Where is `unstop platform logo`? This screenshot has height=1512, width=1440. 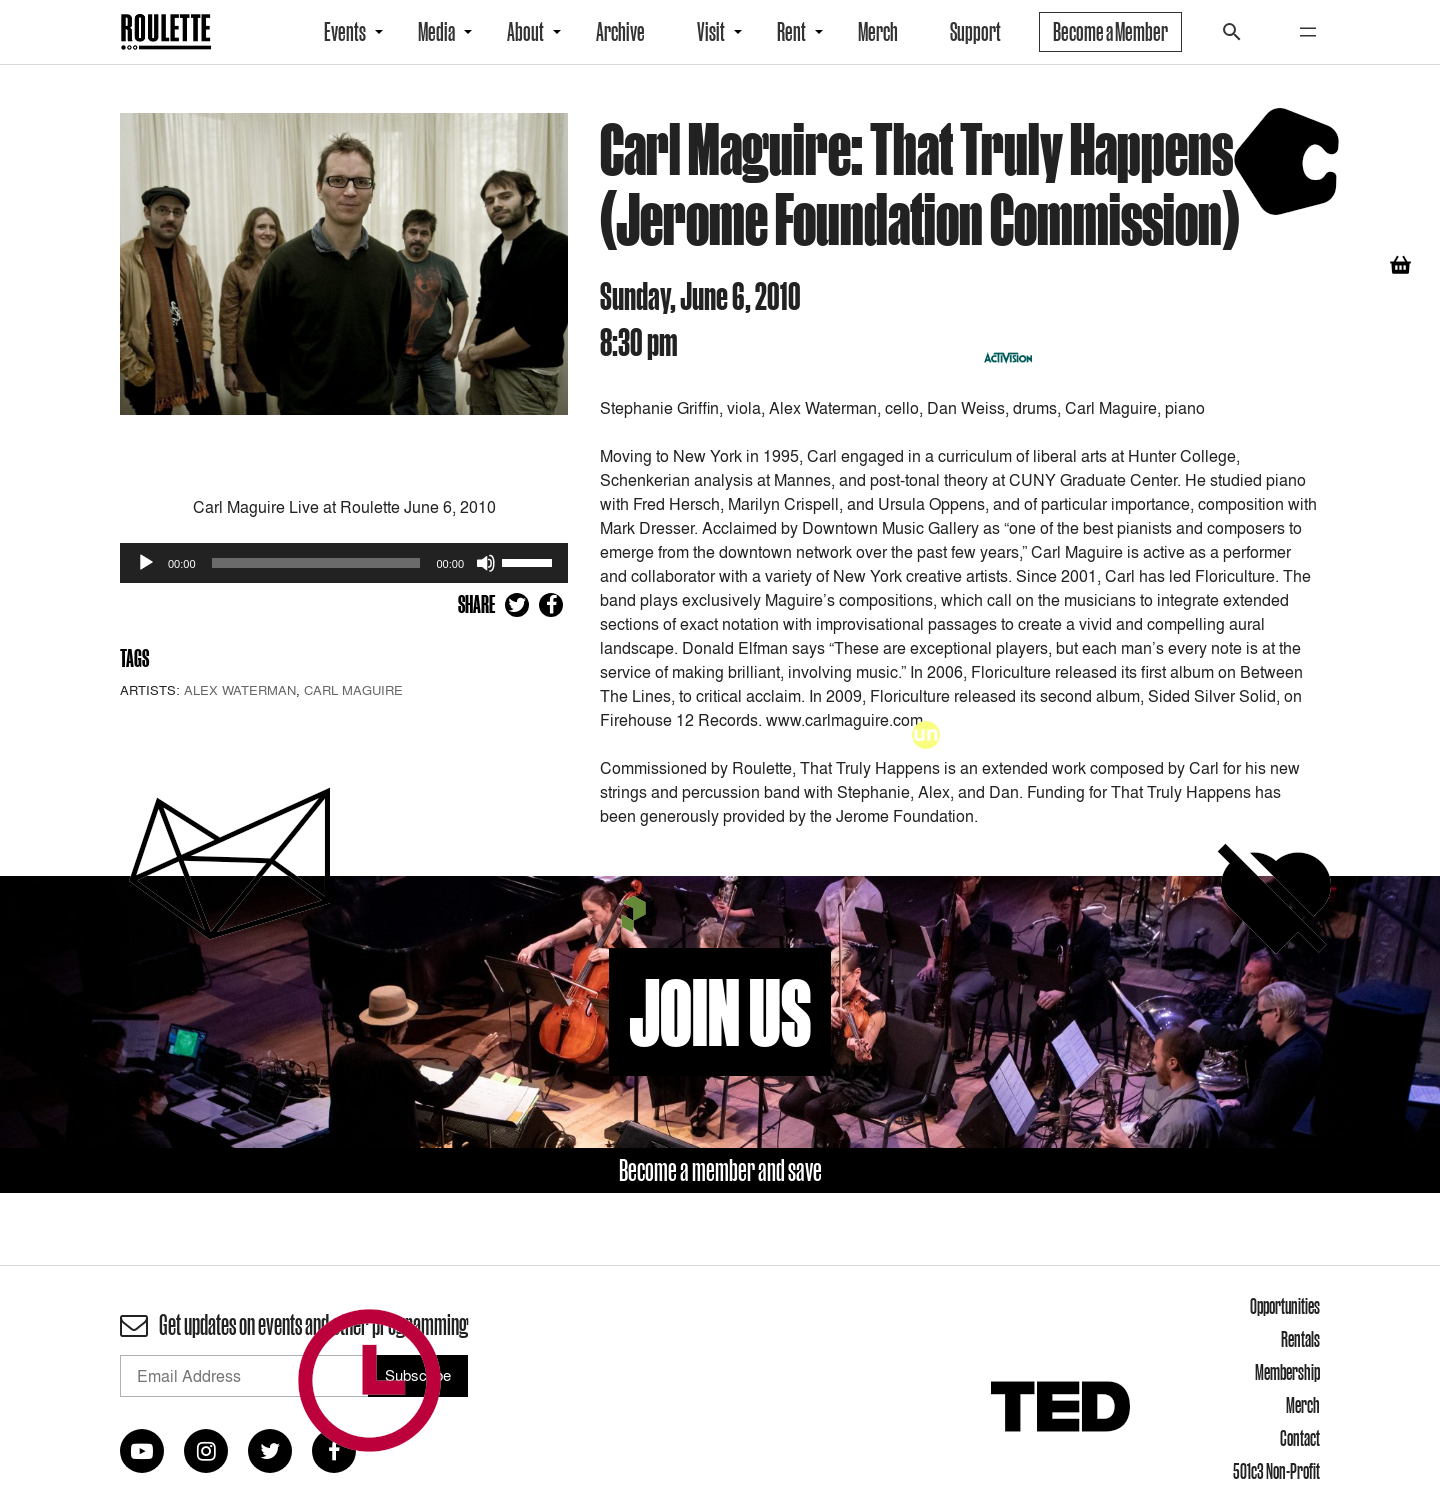
unstop platform logo is located at coordinates (926, 735).